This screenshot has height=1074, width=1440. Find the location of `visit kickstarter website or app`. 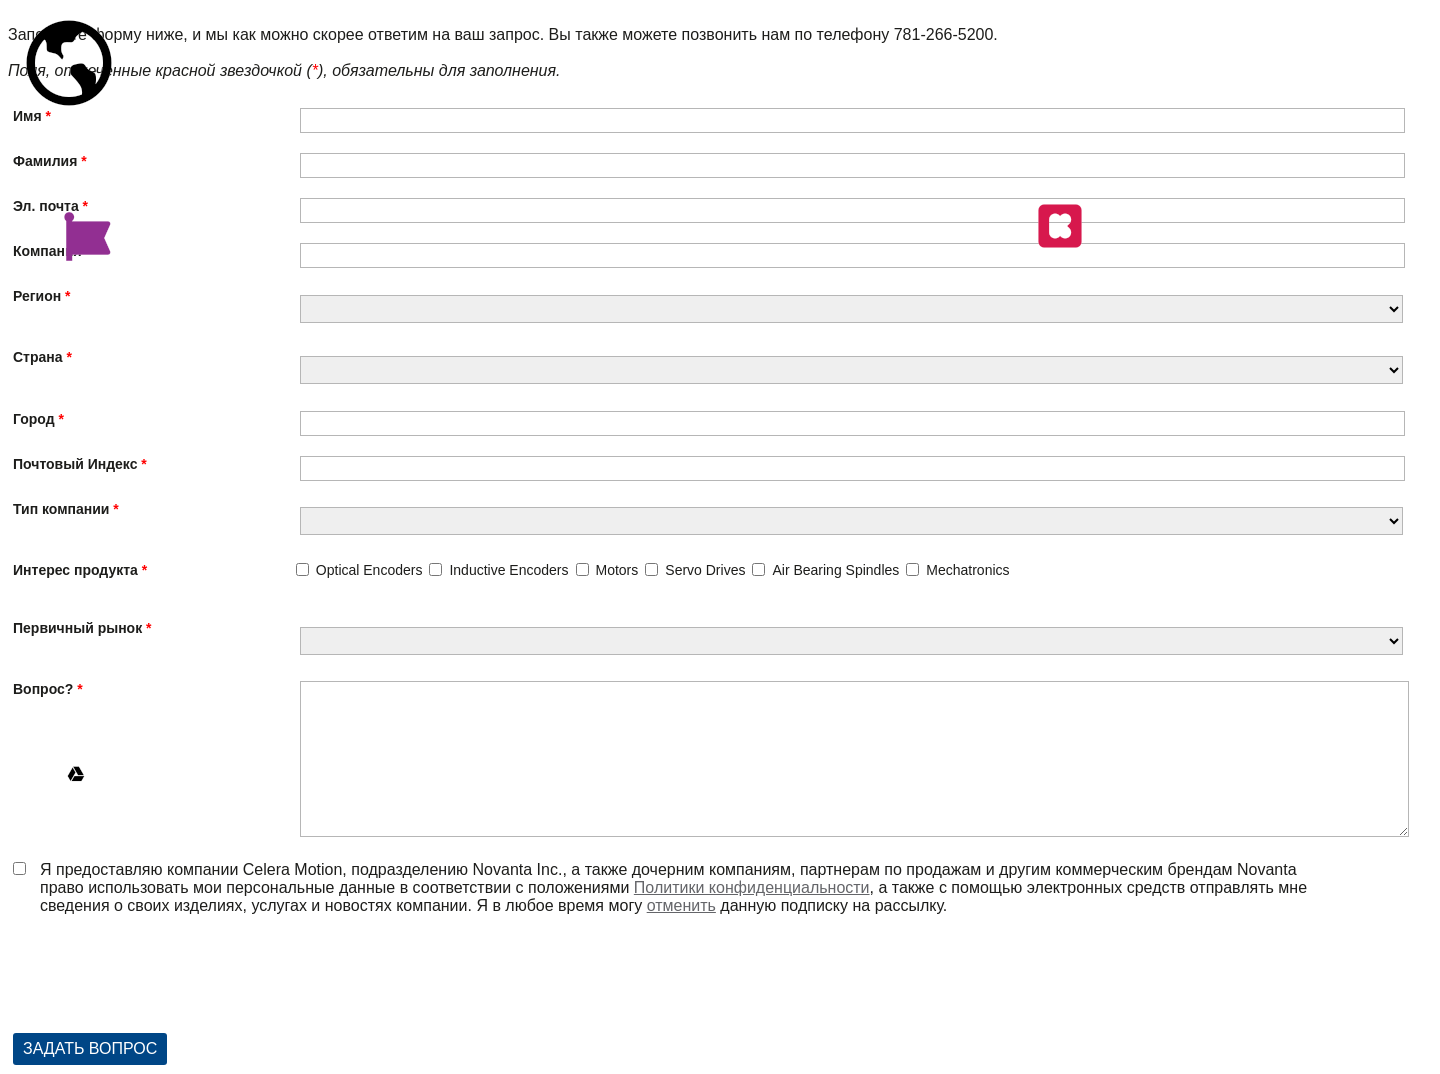

visit kickstarter website or app is located at coordinates (1060, 226).